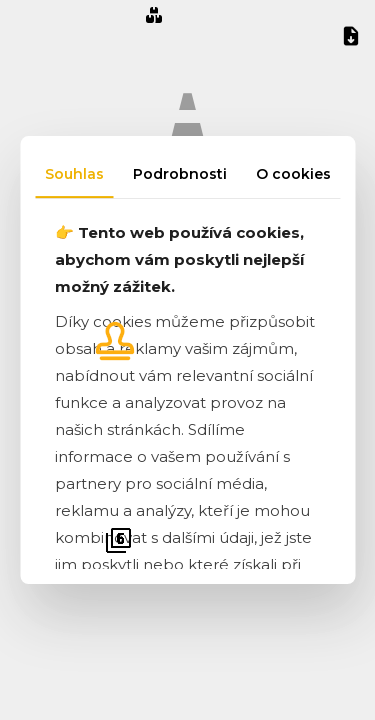  Describe the element at coordinates (115, 341) in the screenshot. I see `apply a stamp or approval mark` at that location.